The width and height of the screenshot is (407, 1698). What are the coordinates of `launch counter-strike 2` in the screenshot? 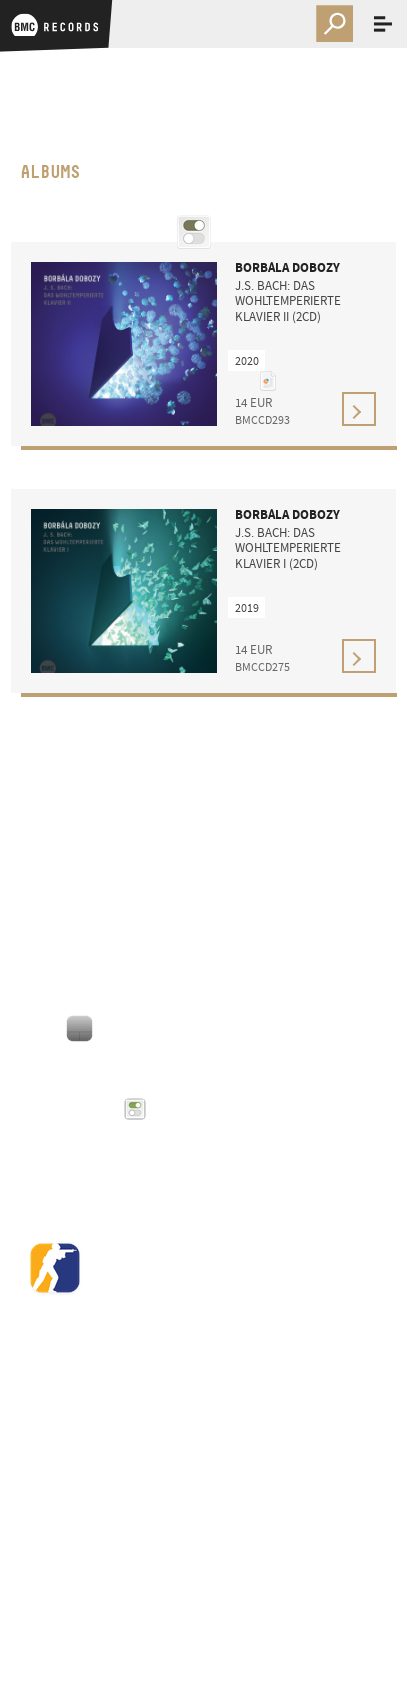 It's located at (55, 1268).